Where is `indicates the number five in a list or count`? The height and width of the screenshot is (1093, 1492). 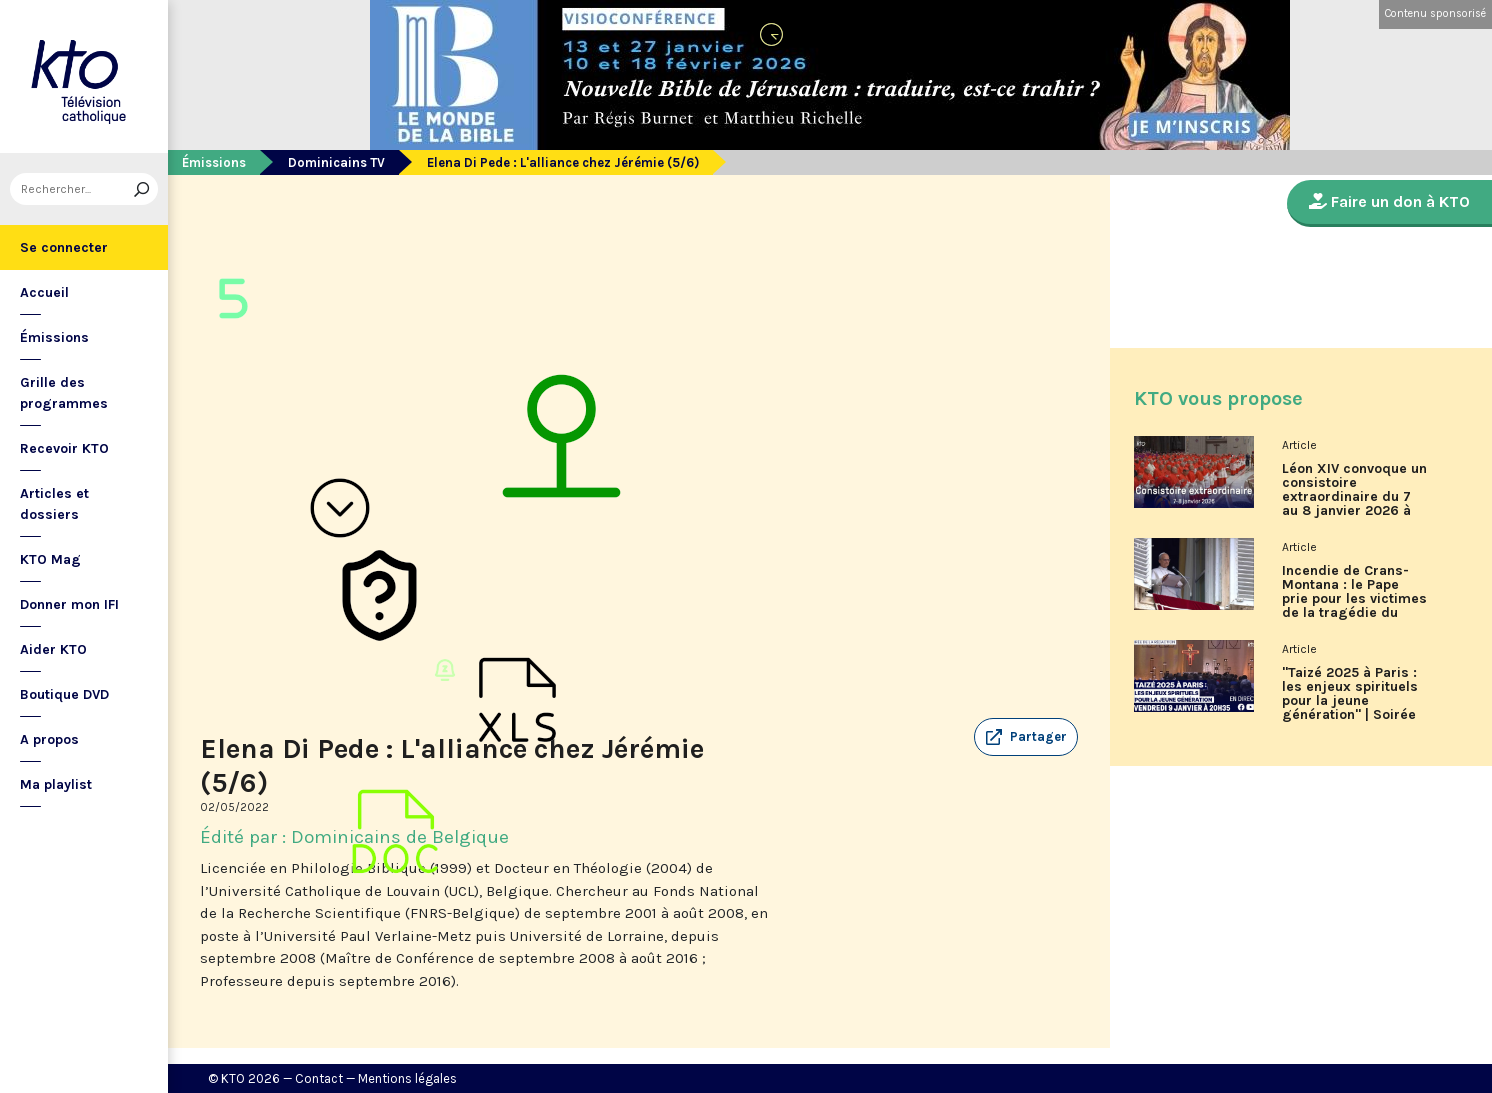
indicates the number five in a list or count is located at coordinates (233, 298).